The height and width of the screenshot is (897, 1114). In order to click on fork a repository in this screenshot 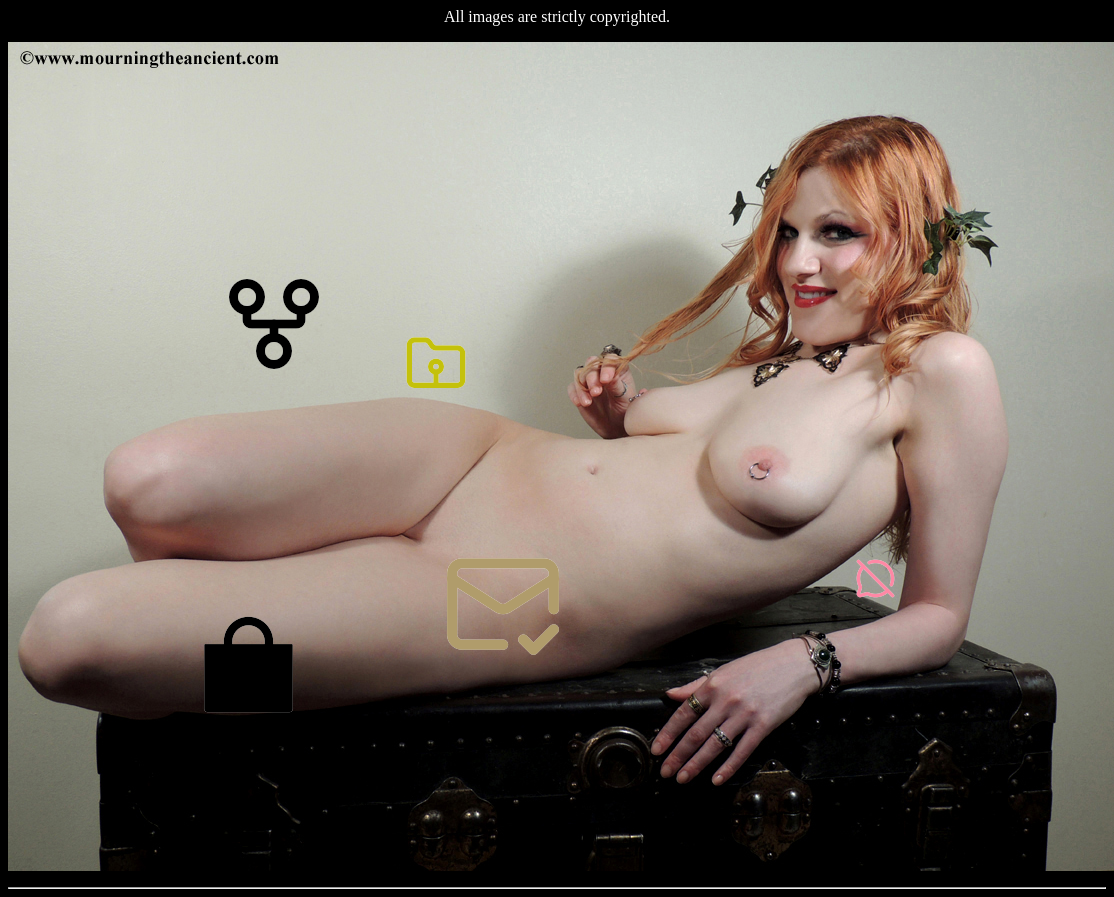, I will do `click(274, 324)`.